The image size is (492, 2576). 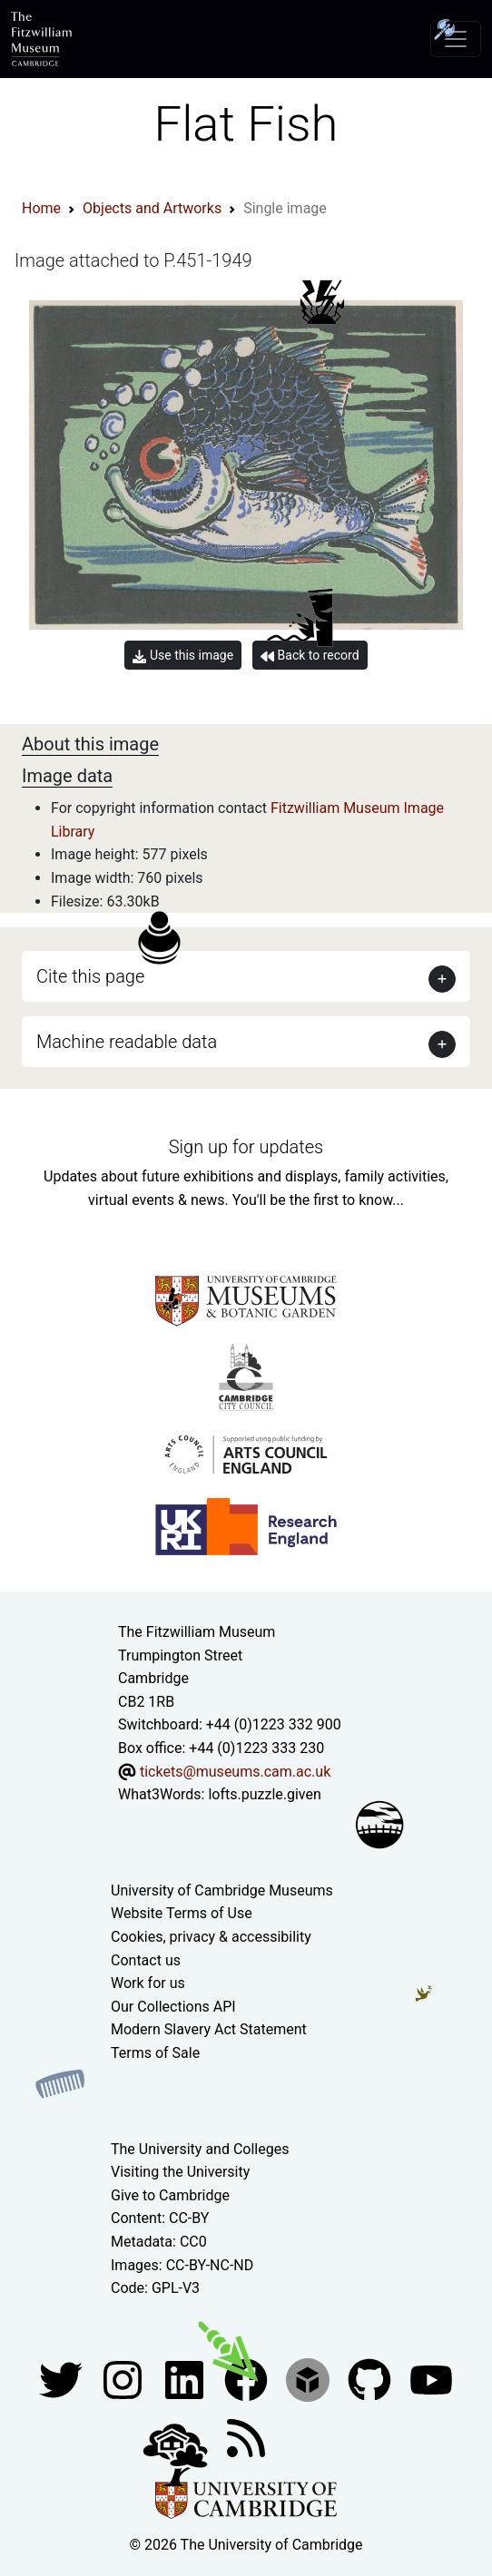 What do you see at coordinates (175, 1298) in the screenshot?
I see `select chariot unit in strategy game` at bounding box center [175, 1298].